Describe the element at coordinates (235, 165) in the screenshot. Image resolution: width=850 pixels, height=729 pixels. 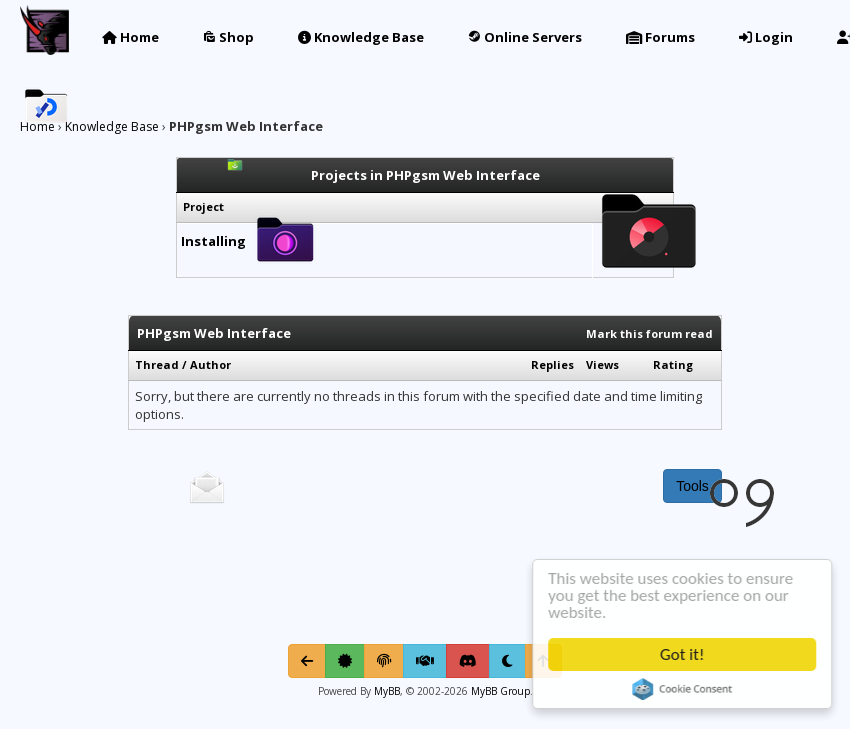
I see `open your GameJolt games folder` at that location.